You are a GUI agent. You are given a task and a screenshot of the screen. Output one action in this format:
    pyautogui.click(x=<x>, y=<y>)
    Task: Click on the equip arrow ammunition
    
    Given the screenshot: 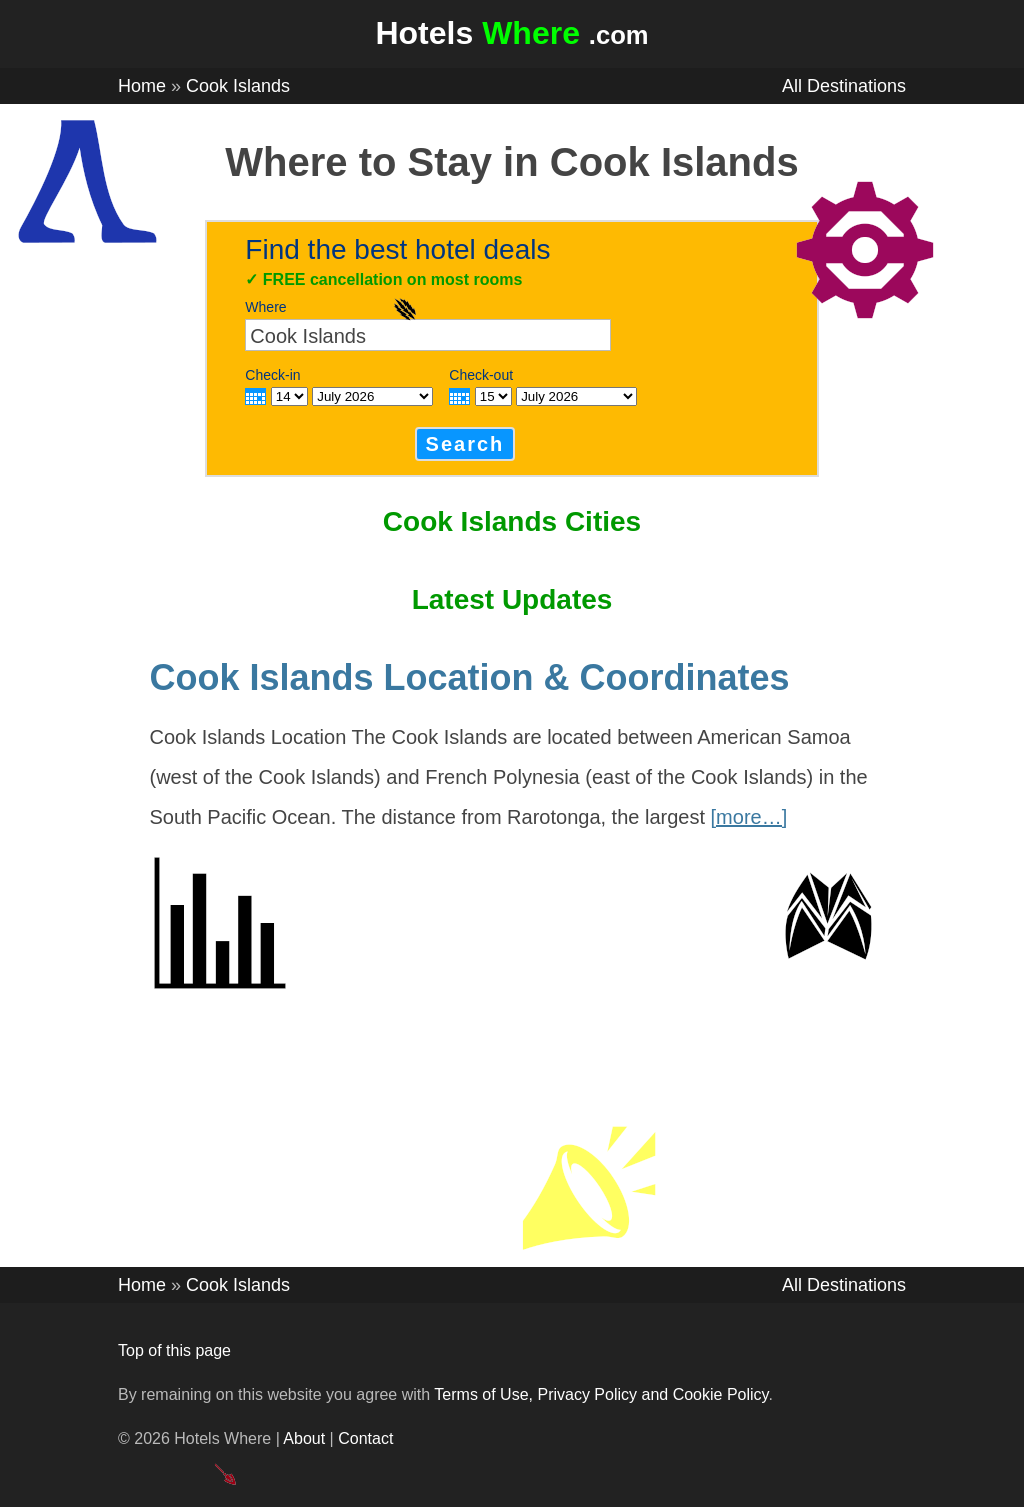 What is the action you would take?
    pyautogui.click(x=225, y=1474)
    